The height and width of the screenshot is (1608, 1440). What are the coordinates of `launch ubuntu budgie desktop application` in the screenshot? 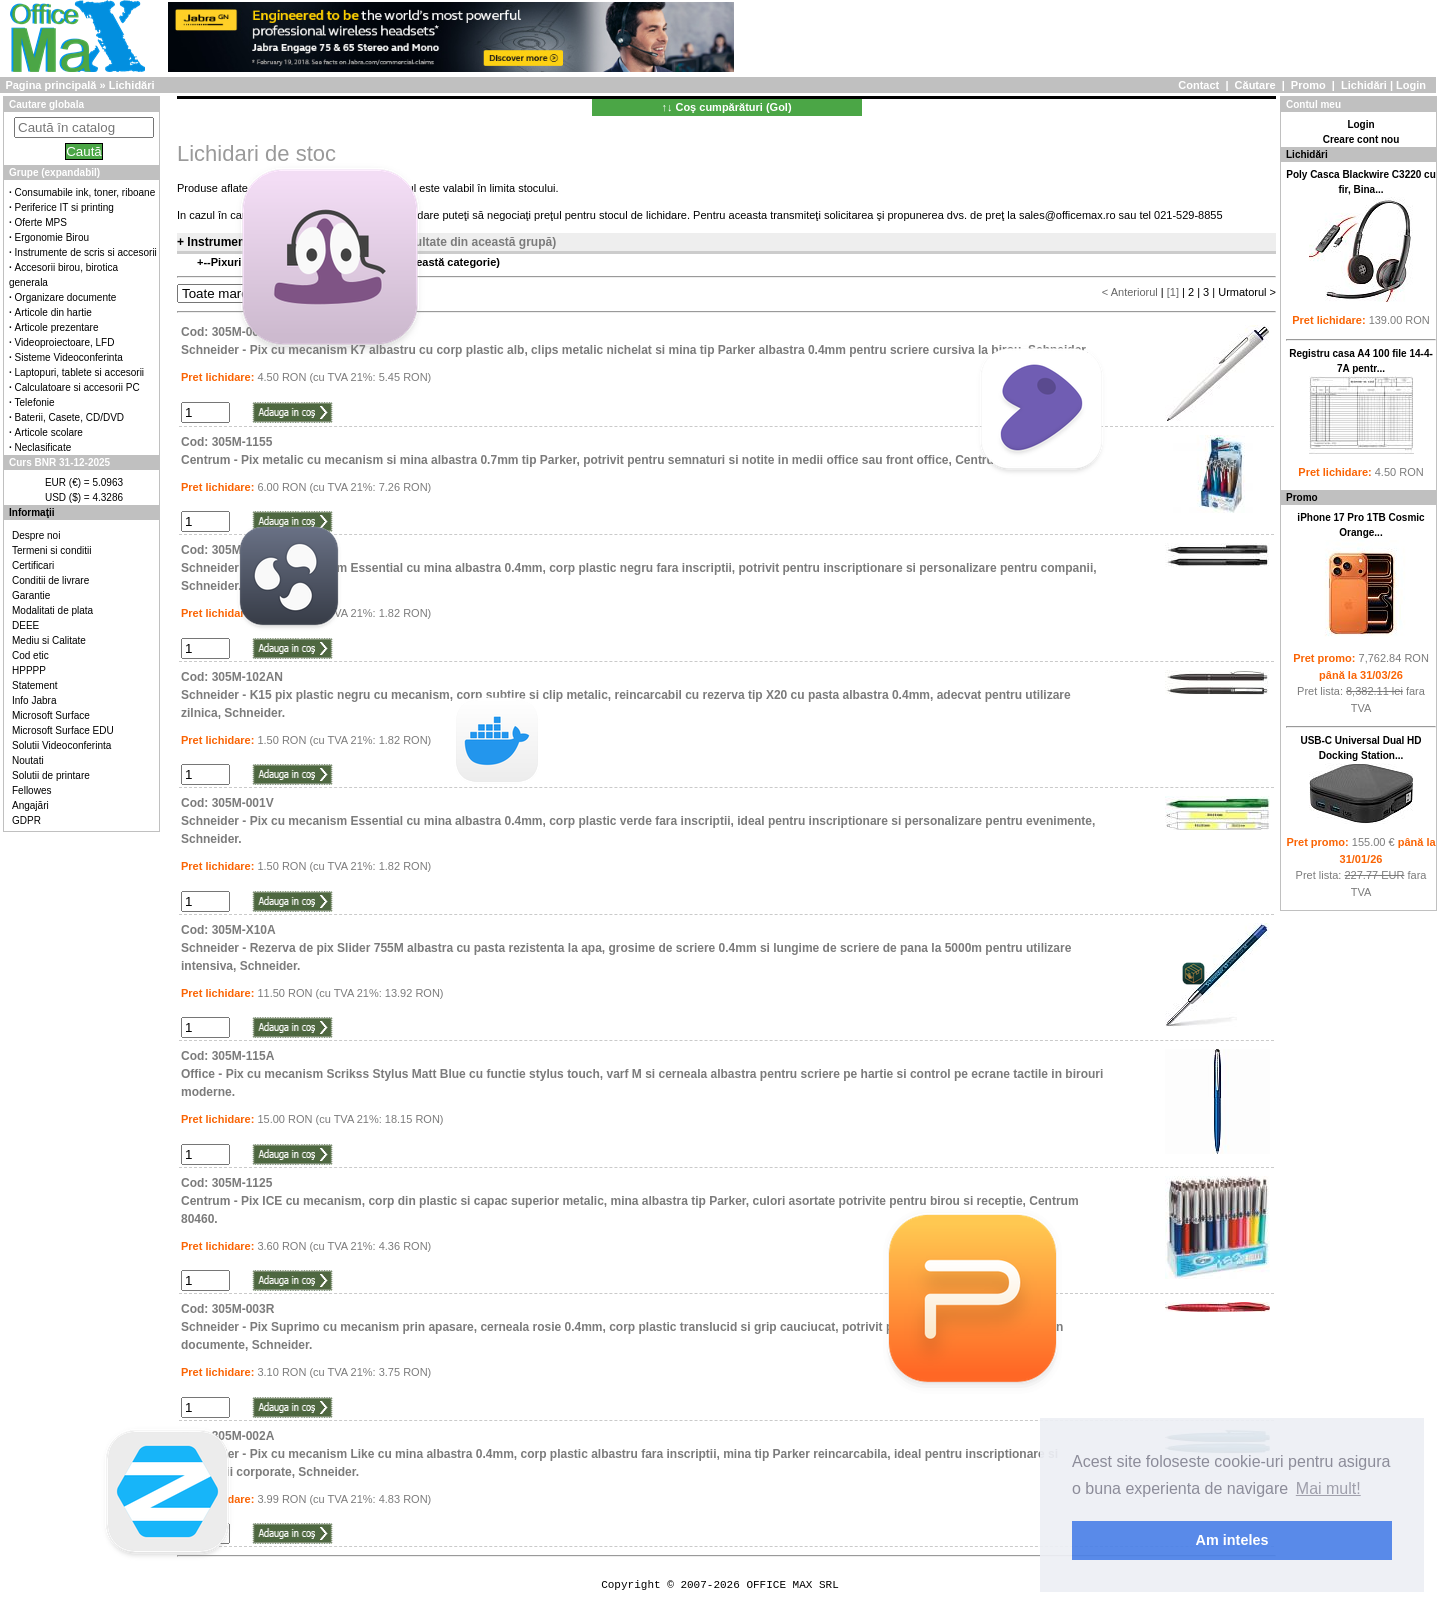 It's located at (289, 576).